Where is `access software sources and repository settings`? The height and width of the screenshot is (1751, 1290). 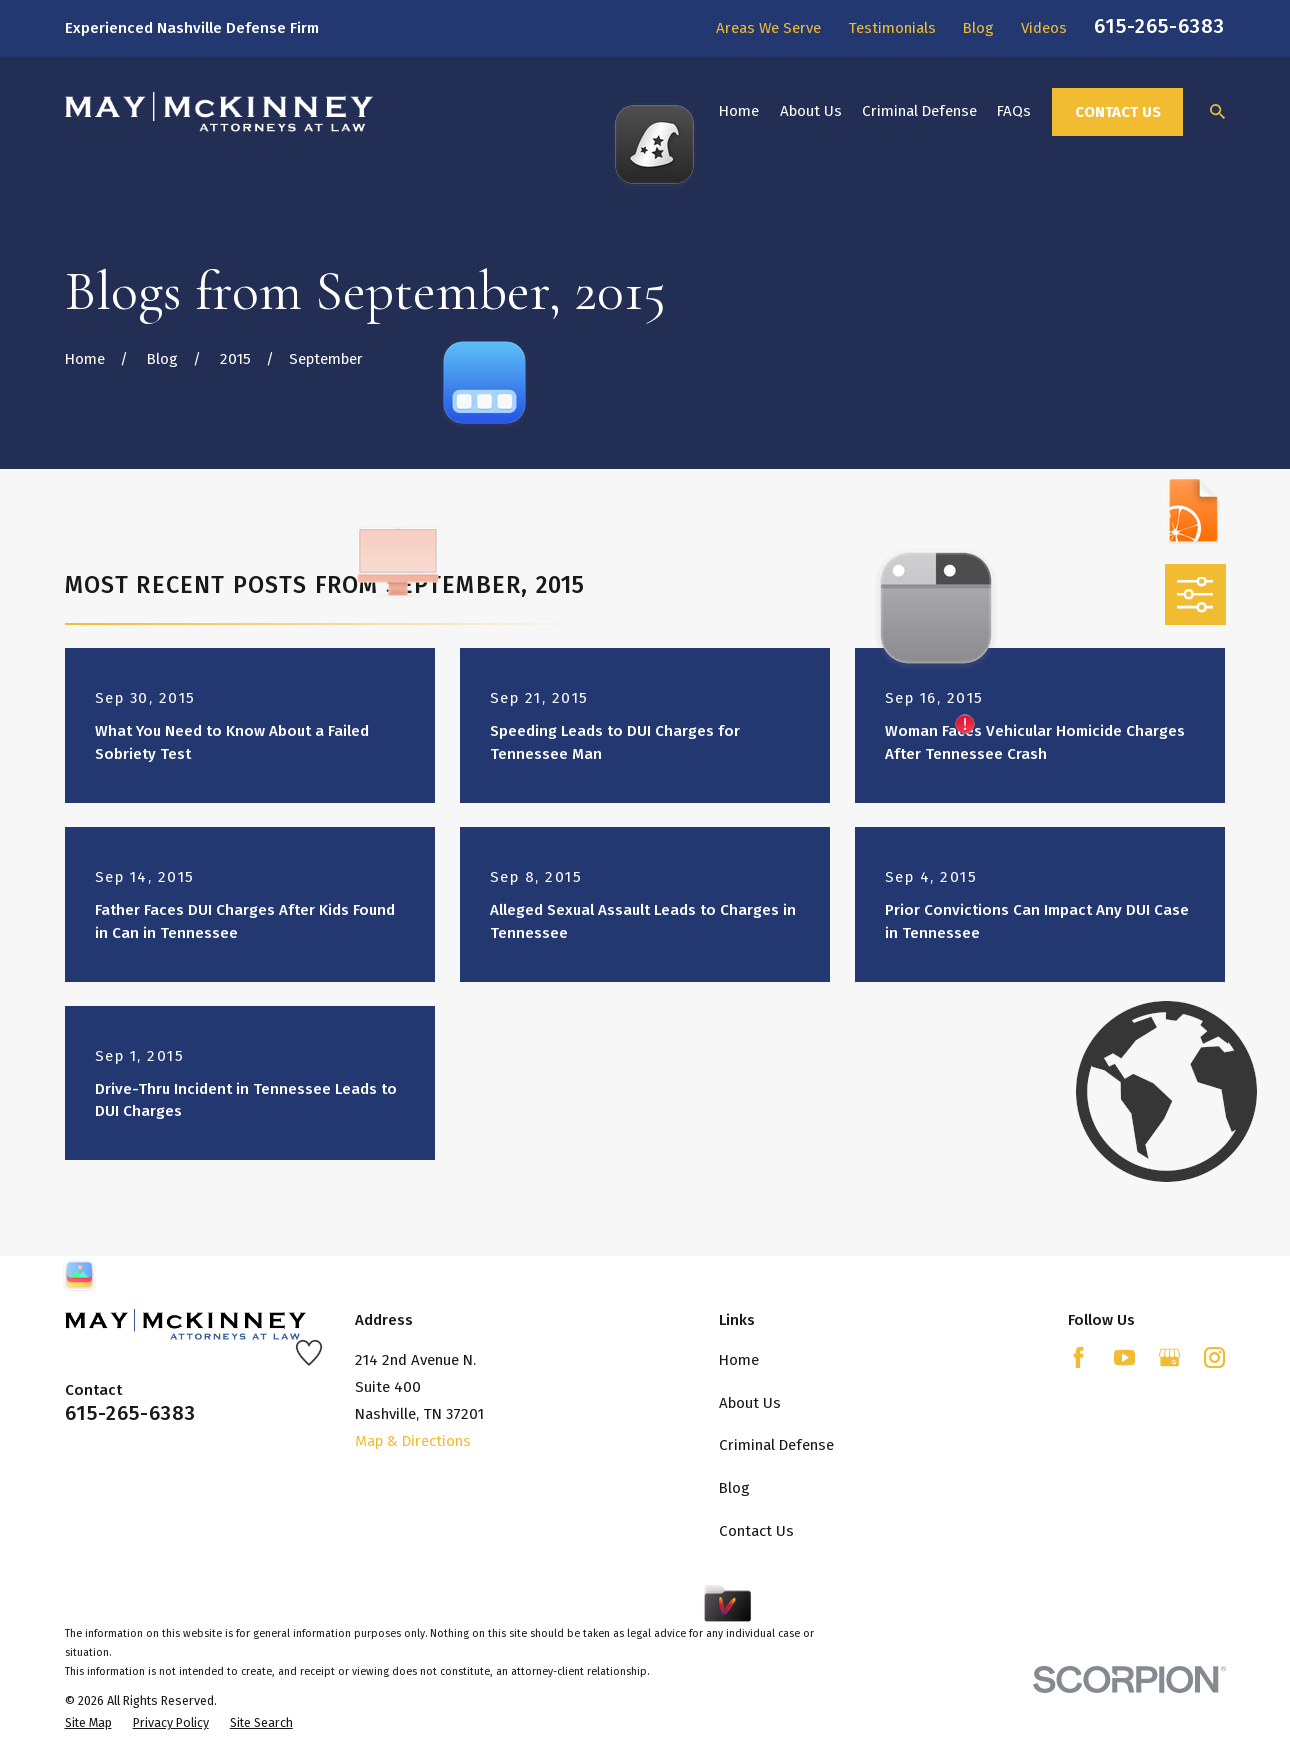
access software sources and repository settings is located at coordinates (1166, 1091).